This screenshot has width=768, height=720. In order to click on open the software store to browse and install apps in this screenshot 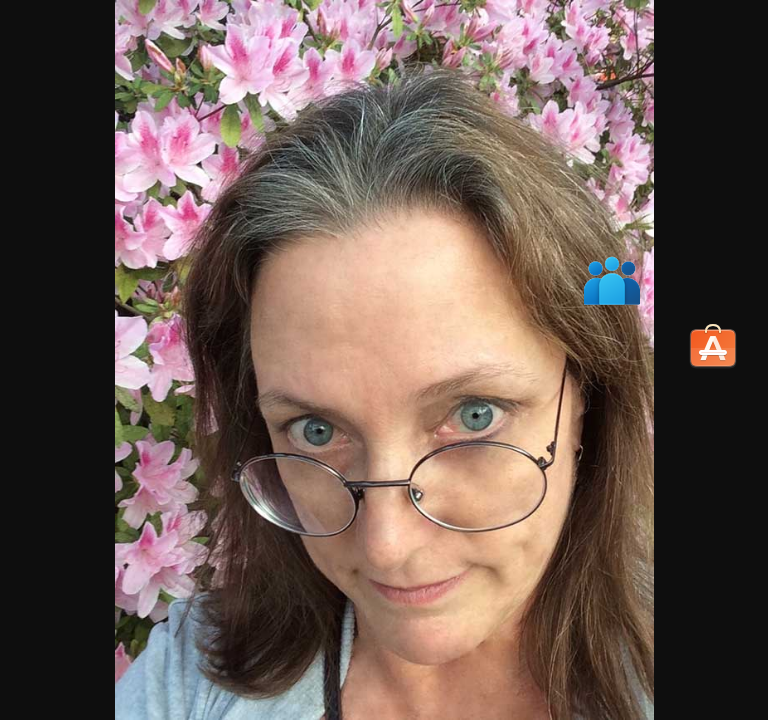, I will do `click(713, 348)`.